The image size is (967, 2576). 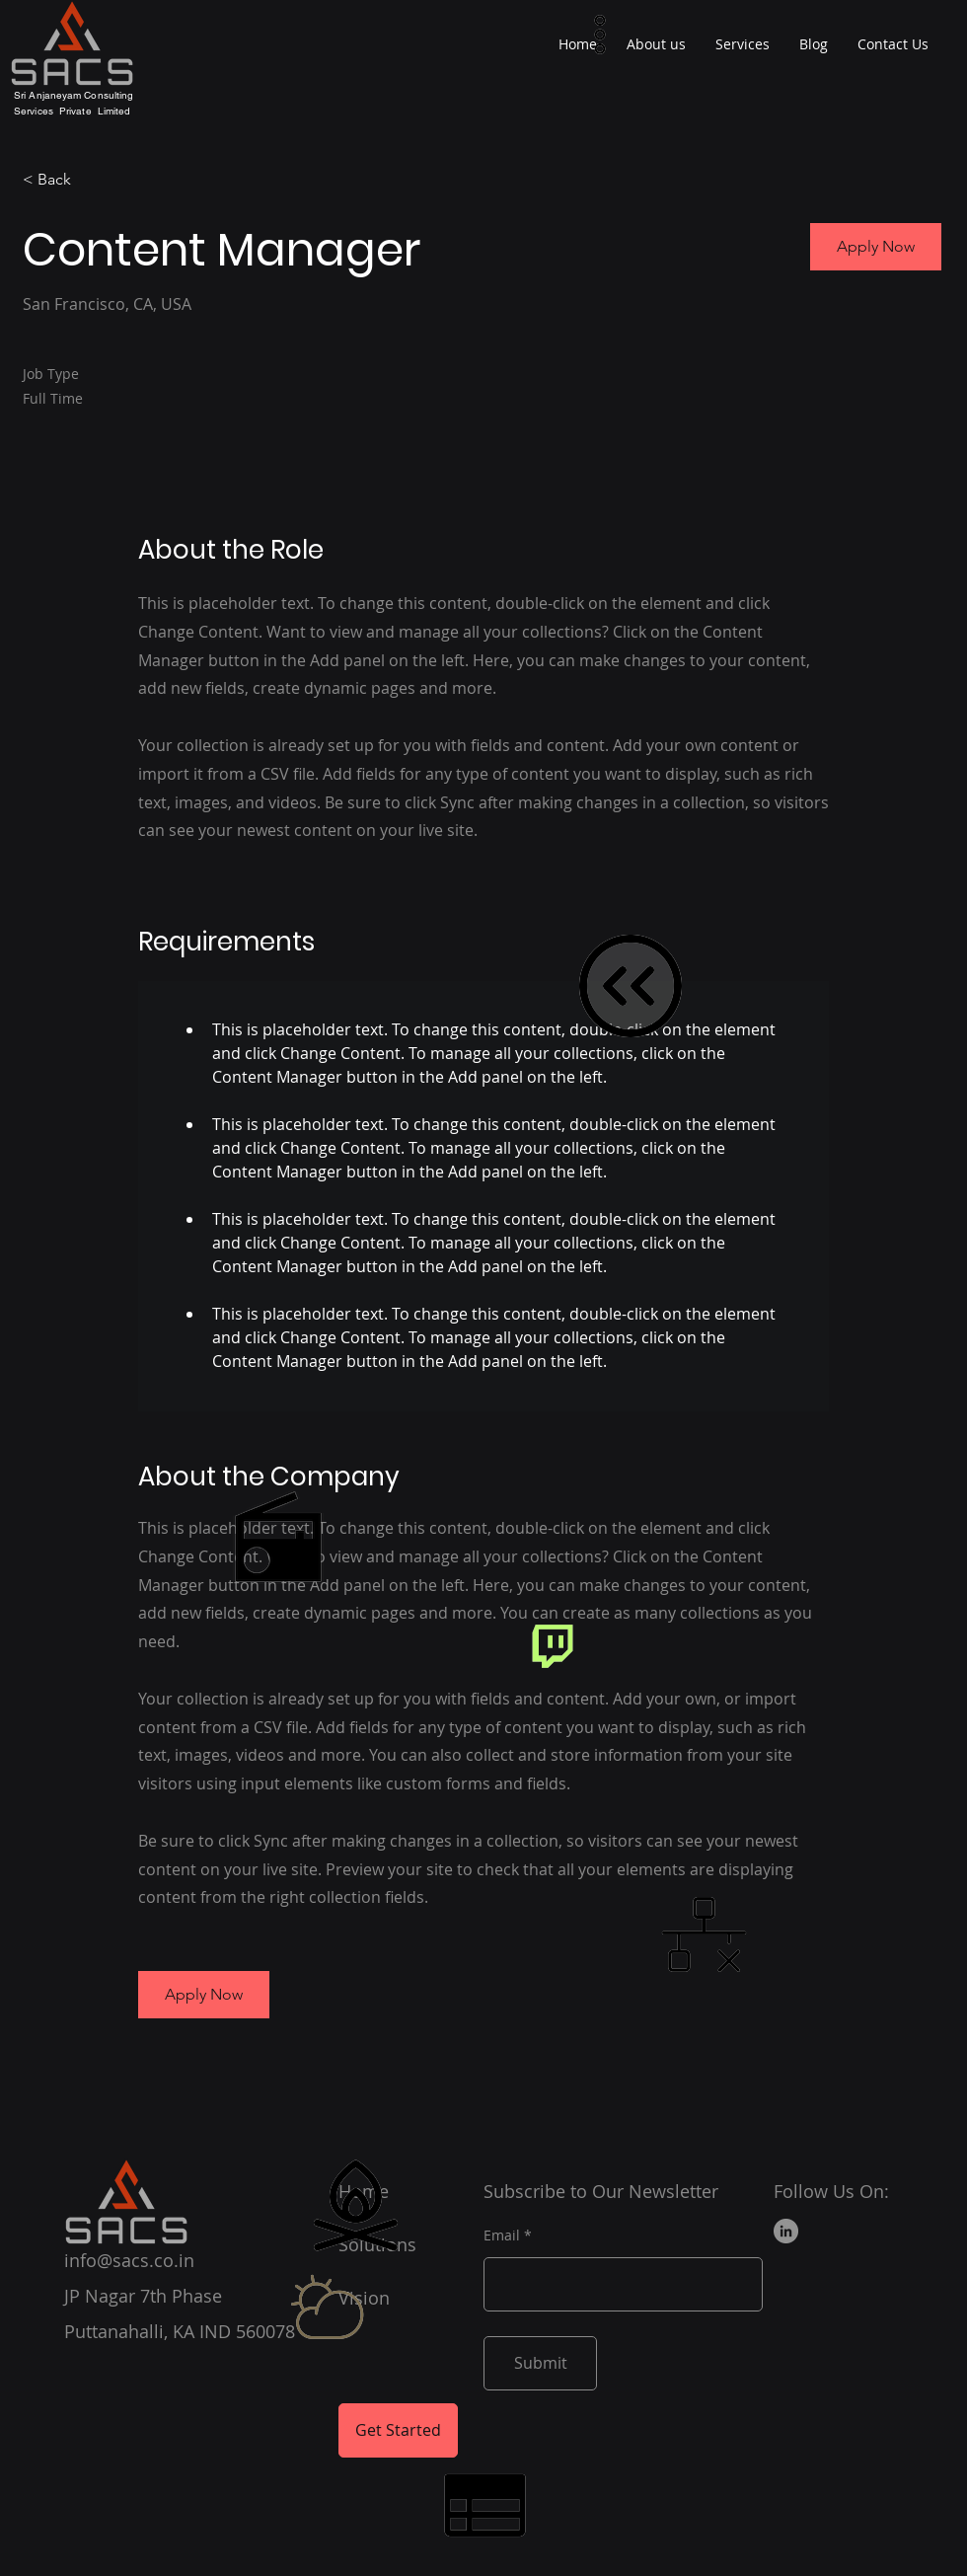 I want to click on network connection failed or unavailable, so click(x=704, y=1935).